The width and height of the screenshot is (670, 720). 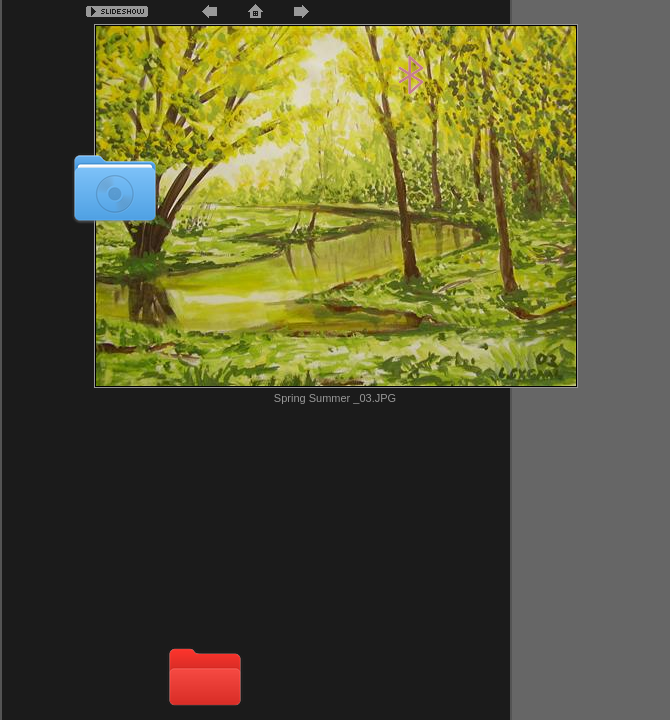 I want to click on access bluetooth settings, so click(x=411, y=75).